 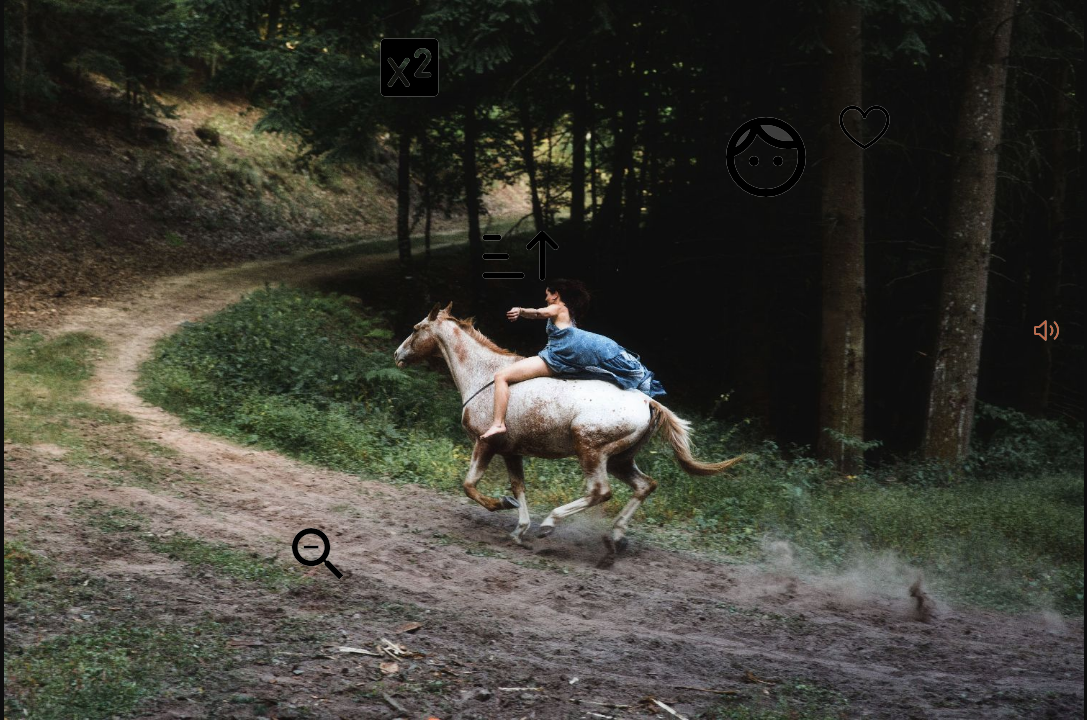 What do you see at coordinates (318, 554) in the screenshot?
I see `zoom out to see more of the view` at bounding box center [318, 554].